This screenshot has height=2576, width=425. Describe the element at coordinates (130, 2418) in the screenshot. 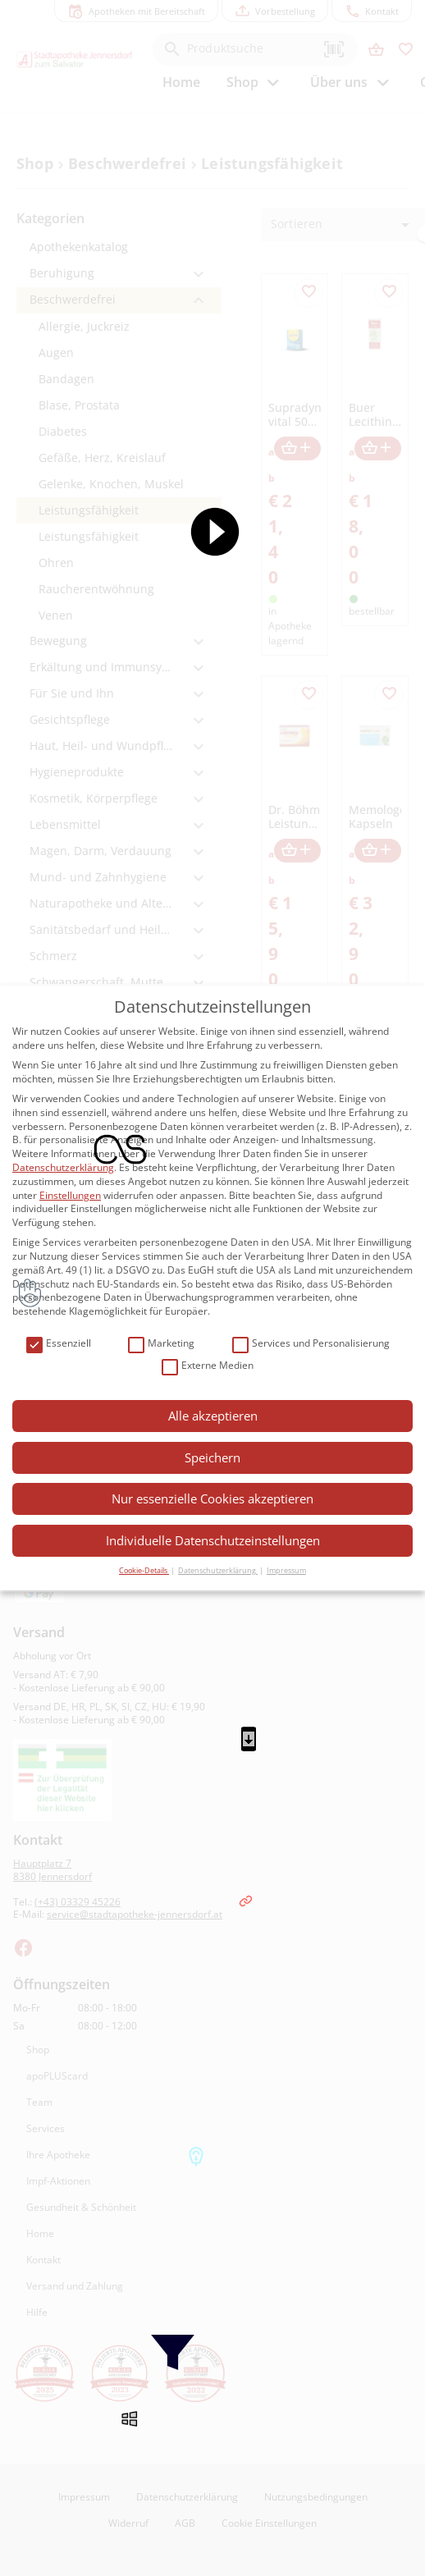

I see `open the Windows start menu` at that location.